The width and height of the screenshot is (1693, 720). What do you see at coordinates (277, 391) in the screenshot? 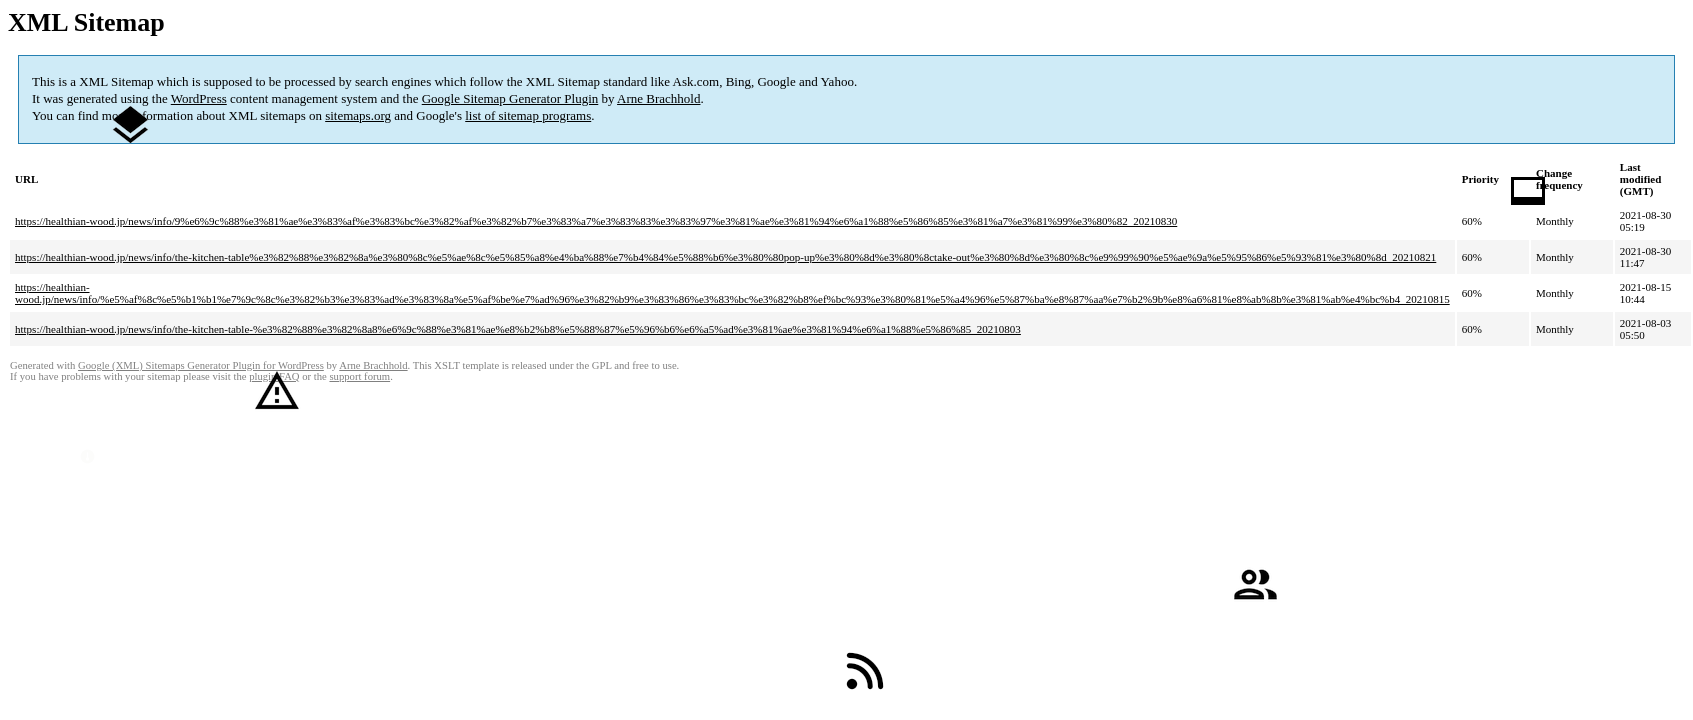
I see `indicates a warning or potential issue` at bounding box center [277, 391].